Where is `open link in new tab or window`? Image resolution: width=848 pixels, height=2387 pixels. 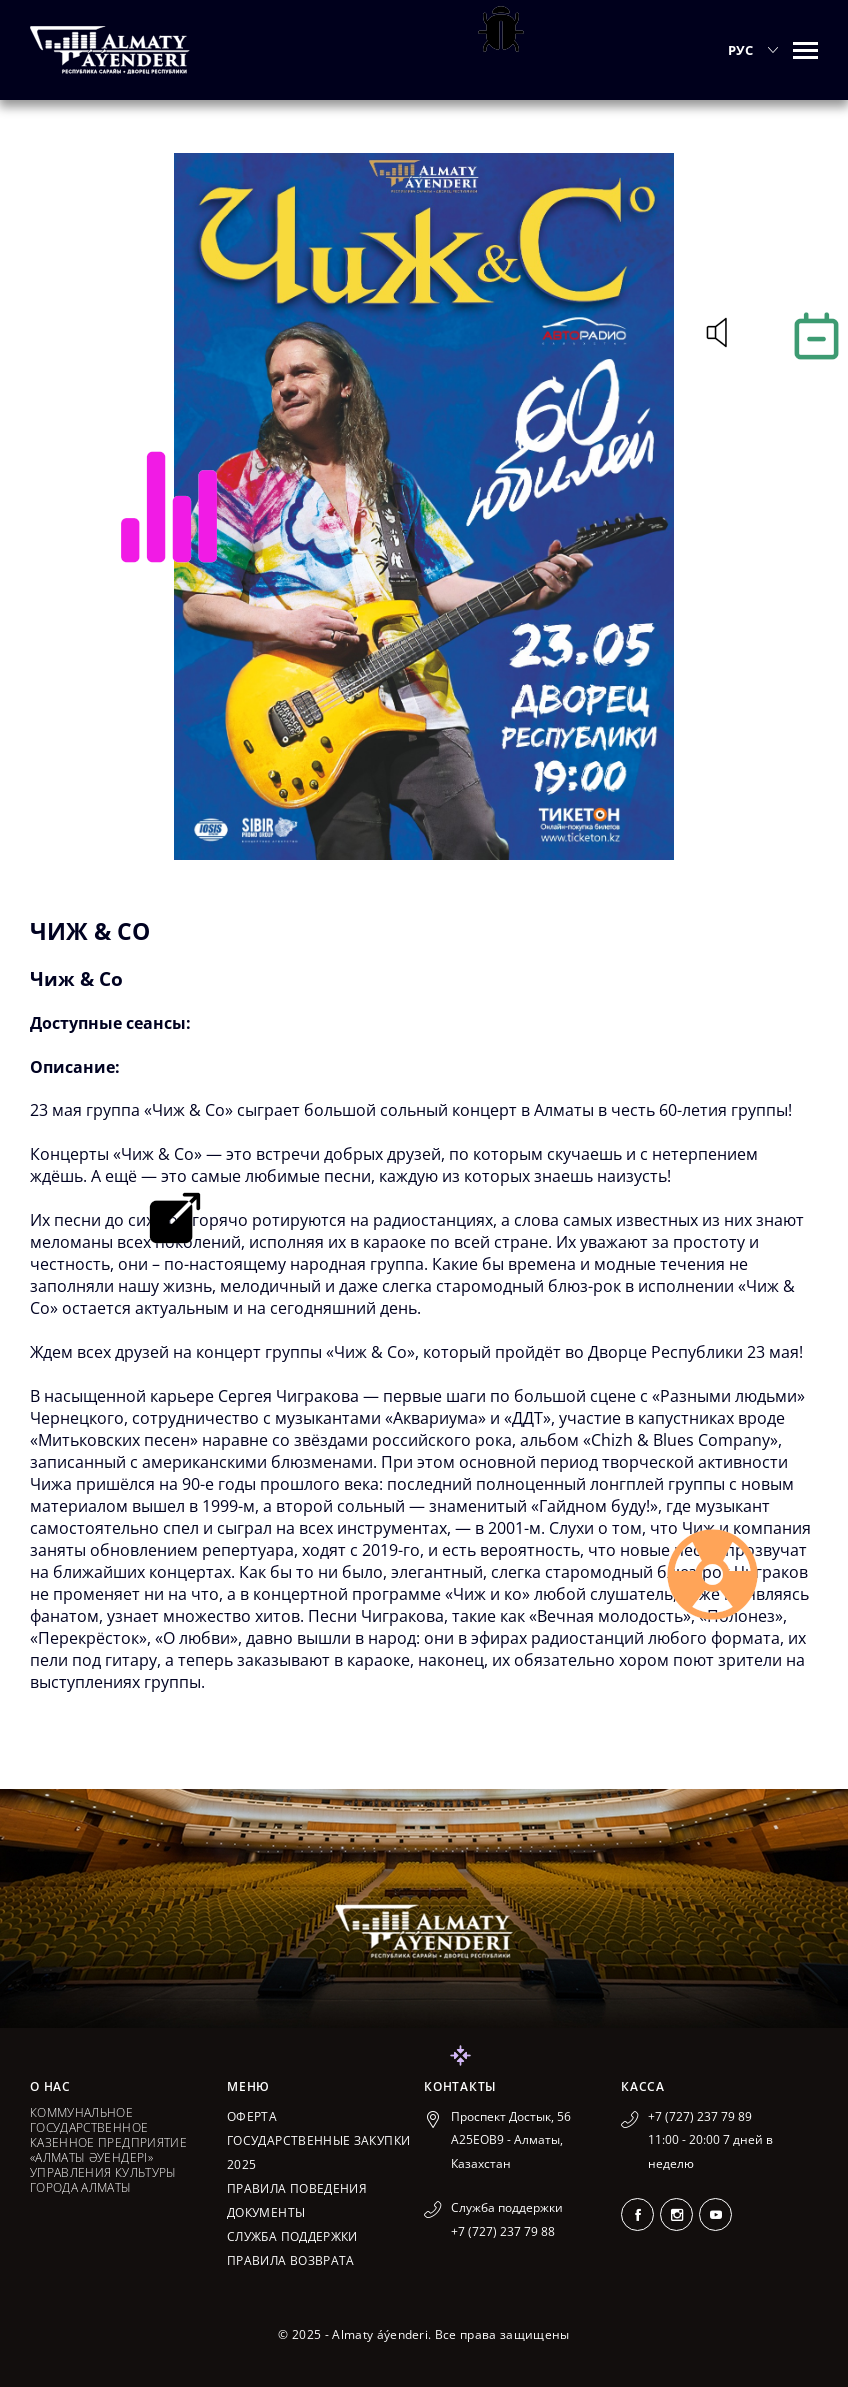 open link in new tab or window is located at coordinates (175, 1218).